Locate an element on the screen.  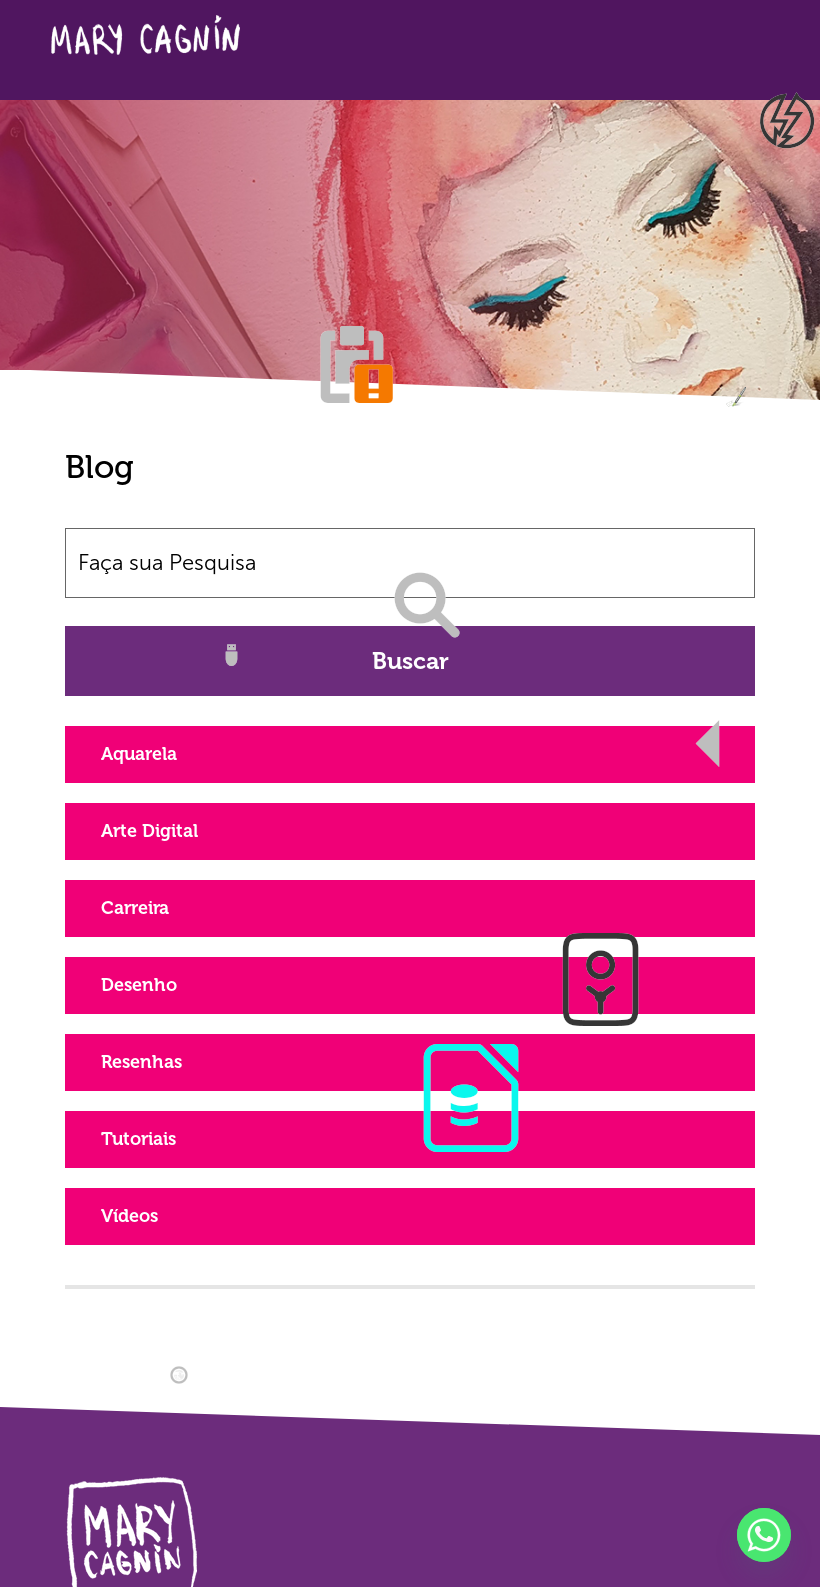
access search settings and preferences is located at coordinates (427, 605).